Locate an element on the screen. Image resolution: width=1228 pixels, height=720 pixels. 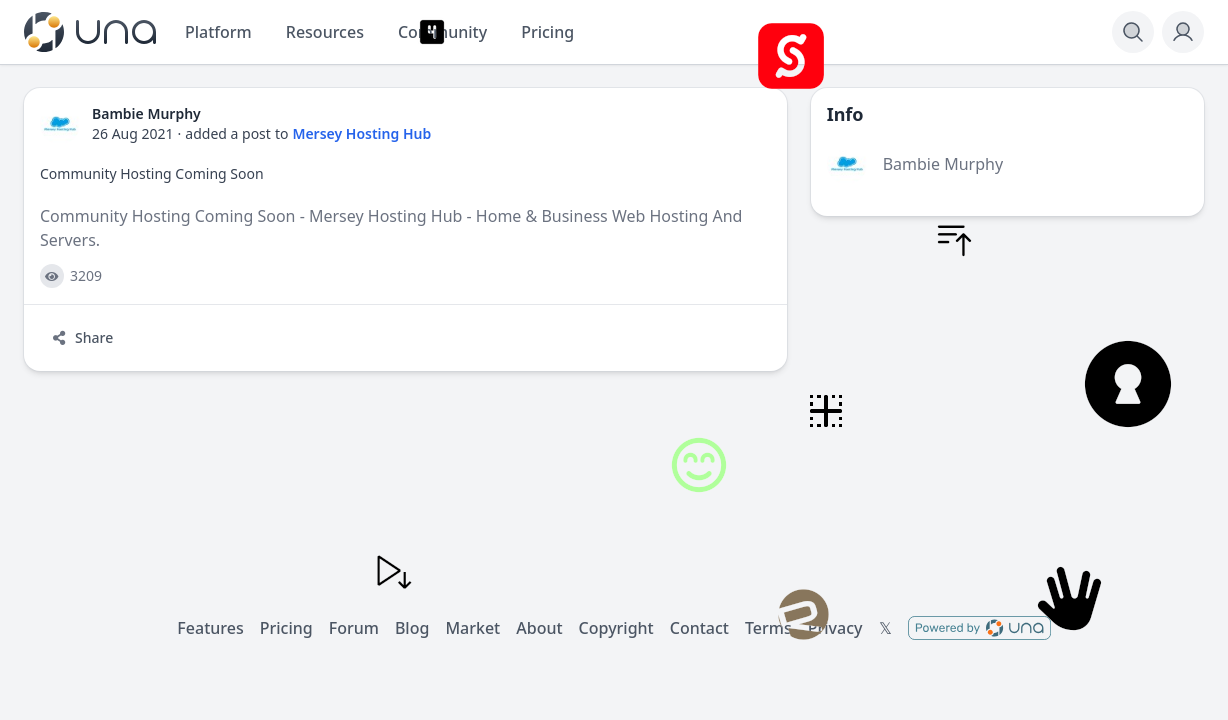
sort list in ascending order is located at coordinates (954, 239).